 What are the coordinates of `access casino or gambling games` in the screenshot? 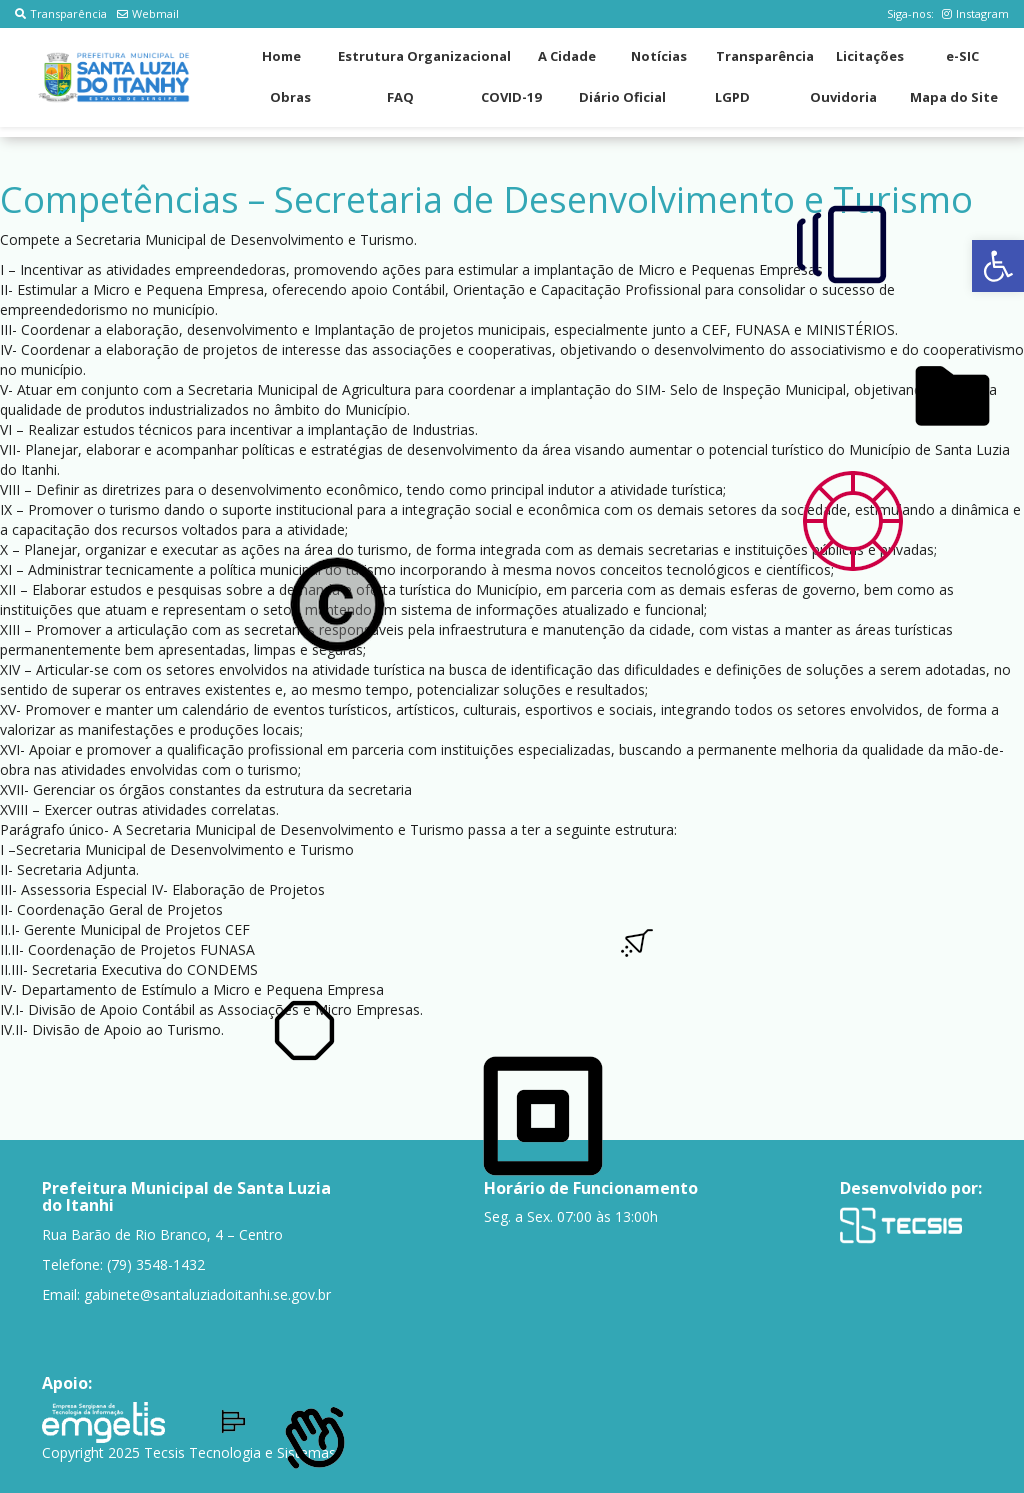 It's located at (853, 521).